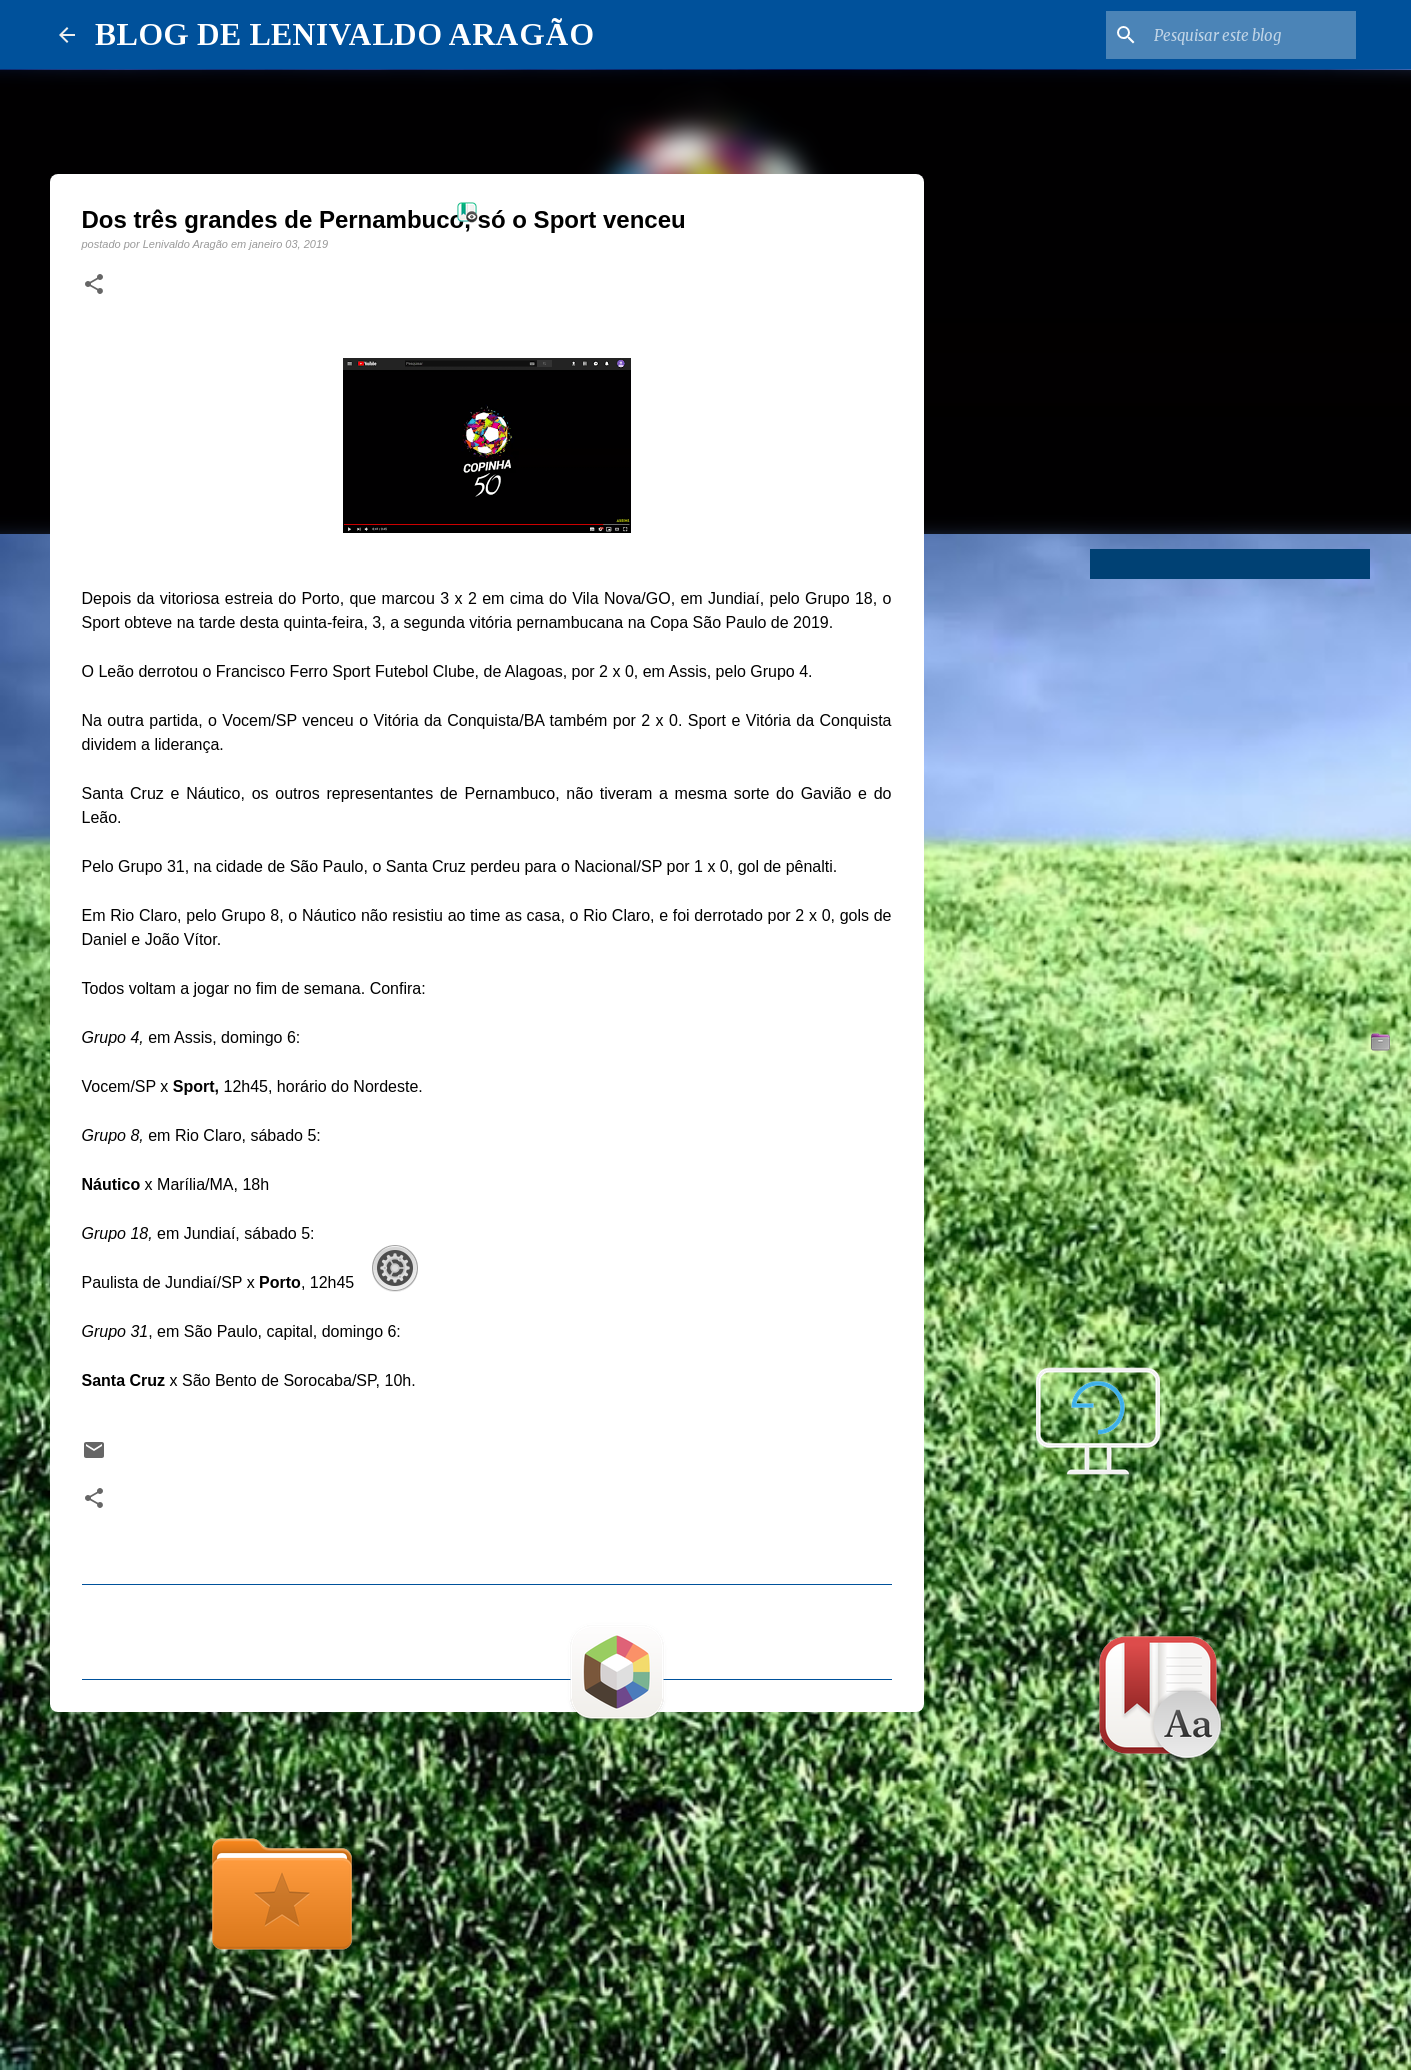 The width and height of the screenshot is (1411, 2070). What do you see at coordinates (467, 212) in the screenshot?
I see `open calibre e-book viewer` at bounding box center [467, 212].